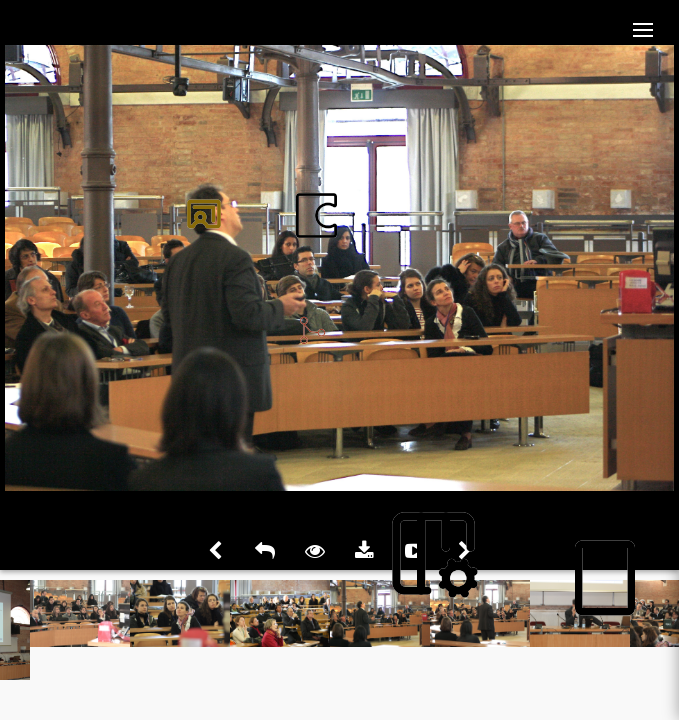 This screenshot has width=679, height=720. What do you see at coordinates (204, 214) in the screenshot?
I see `access teaching or presentation tools` at bounding box center [204, 214].